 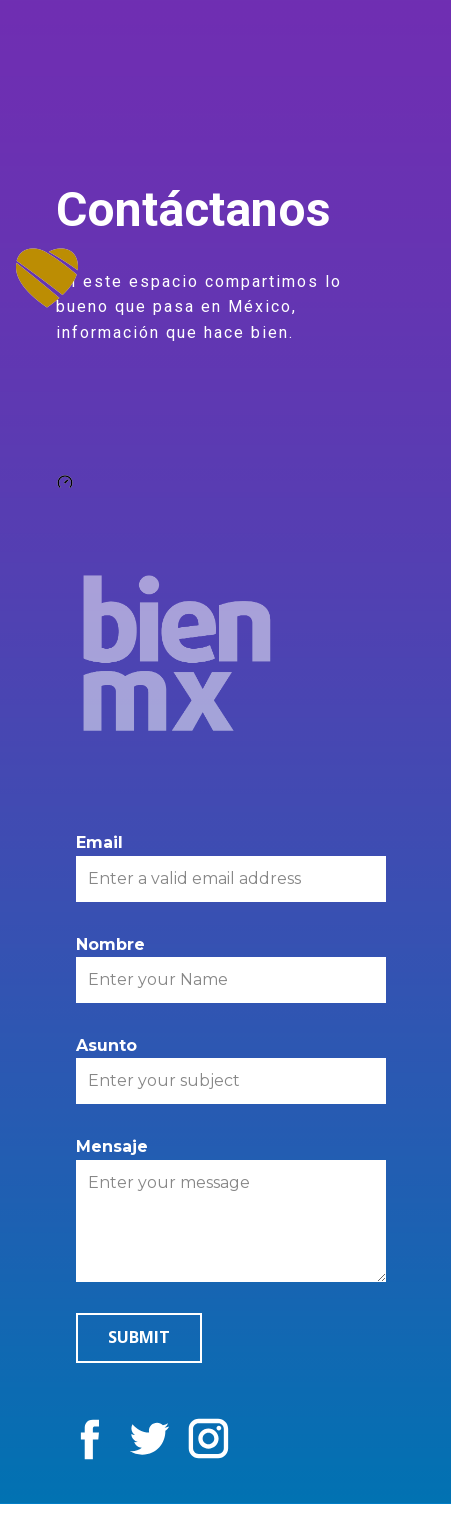 What do you see at coordinates (65, 482) in the screenshot?
I see `increase playback speed` at bounding box center [65, 482].